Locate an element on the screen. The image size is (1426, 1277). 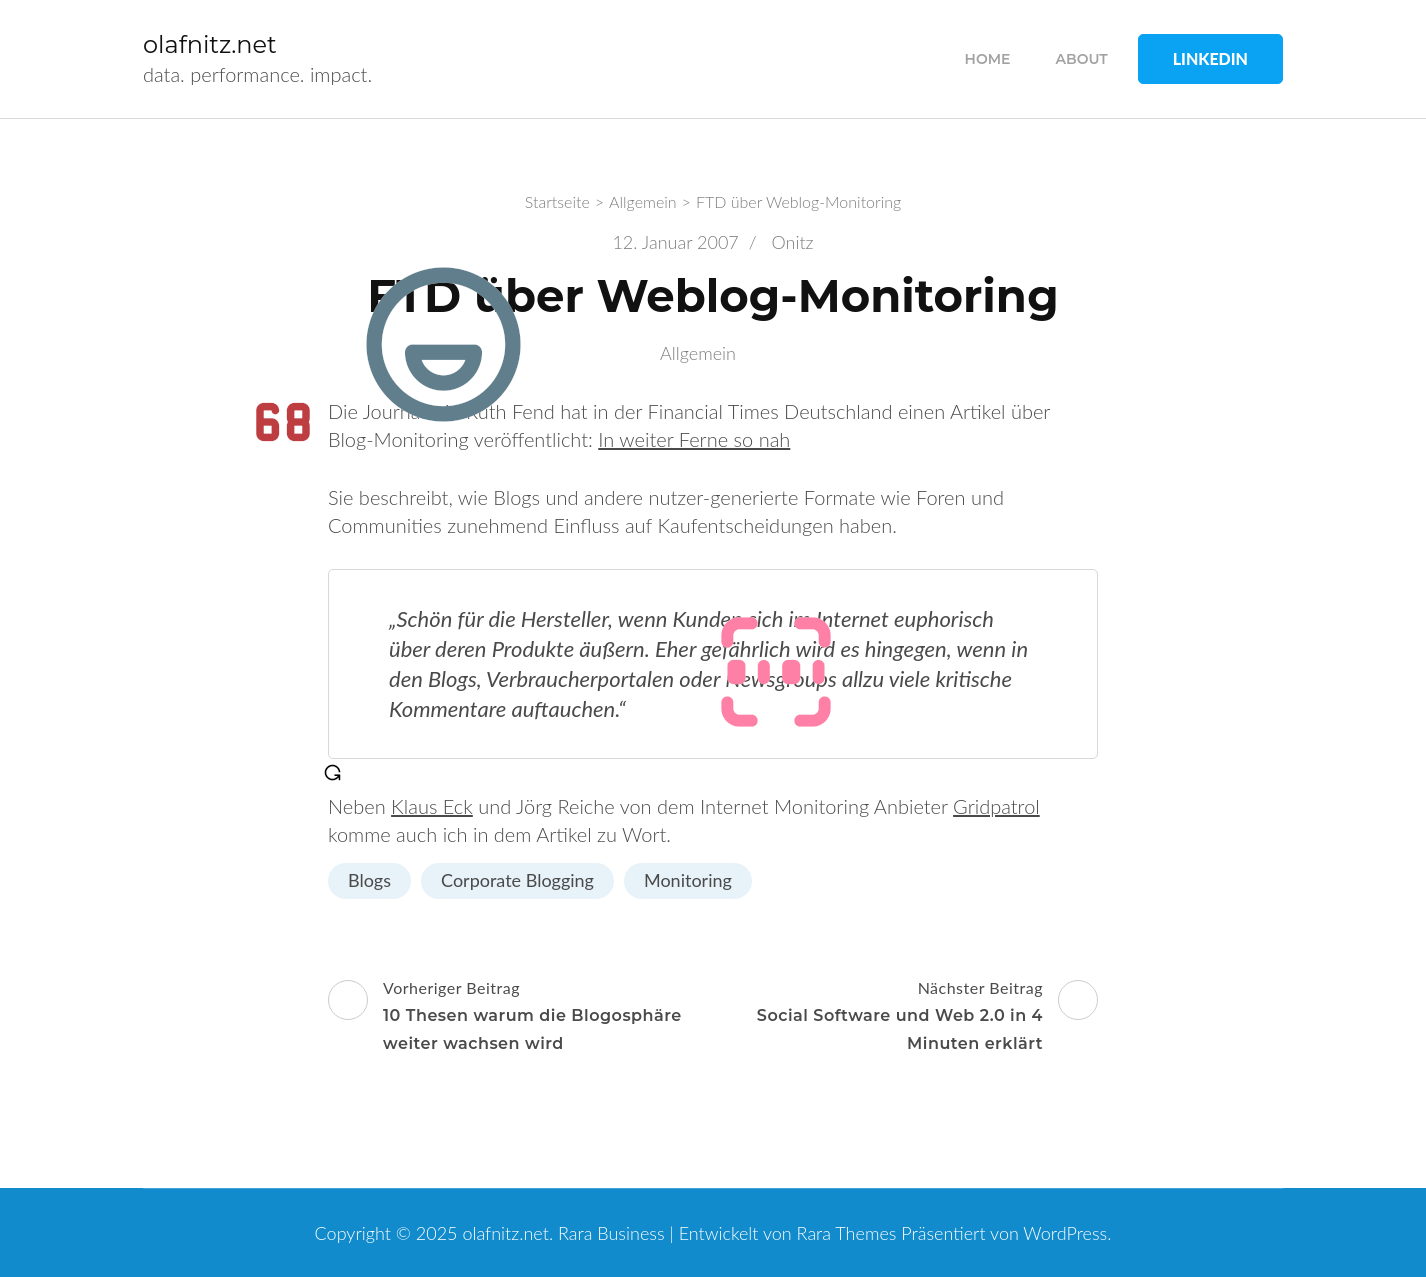
displays the number 68 as a label or count indicator is located at coordinates (283, 422).